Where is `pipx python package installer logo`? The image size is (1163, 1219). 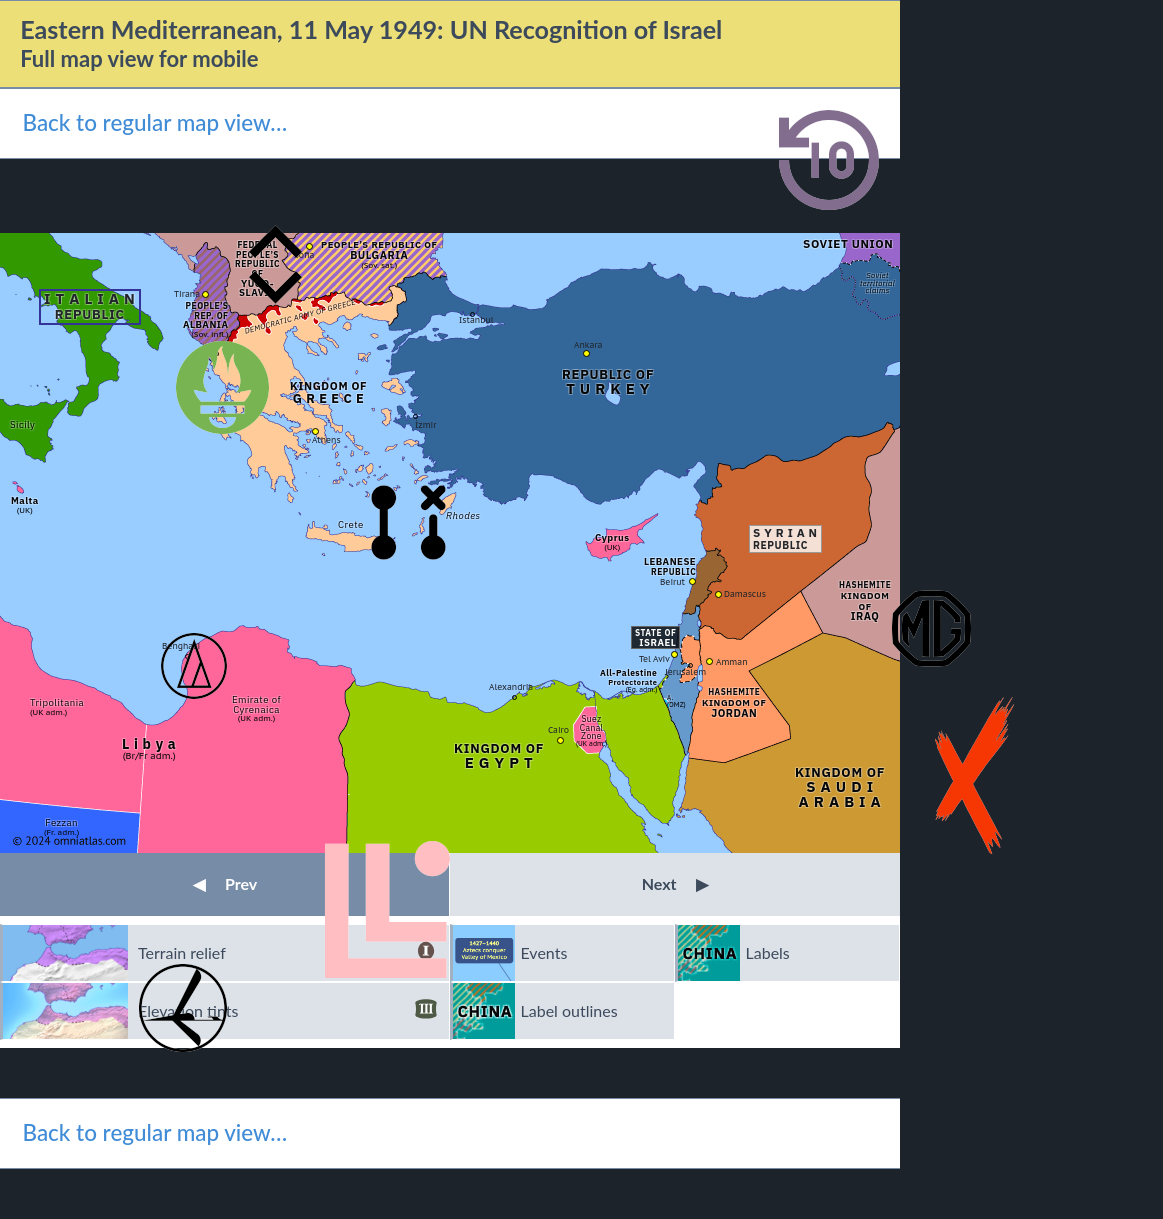
pipx python package installer logo is located at coordinates (974, 775).